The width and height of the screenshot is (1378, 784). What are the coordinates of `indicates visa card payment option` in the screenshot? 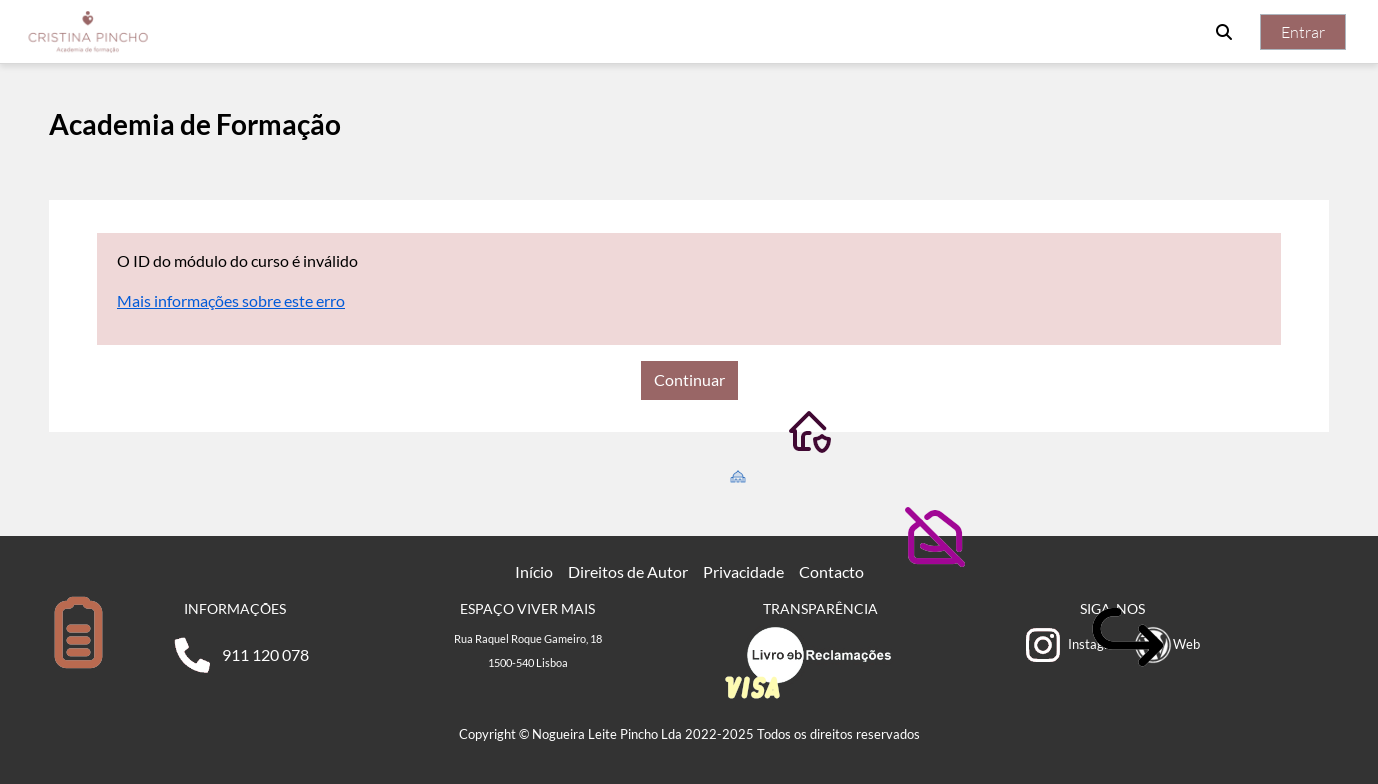 It's located at (752, 687).